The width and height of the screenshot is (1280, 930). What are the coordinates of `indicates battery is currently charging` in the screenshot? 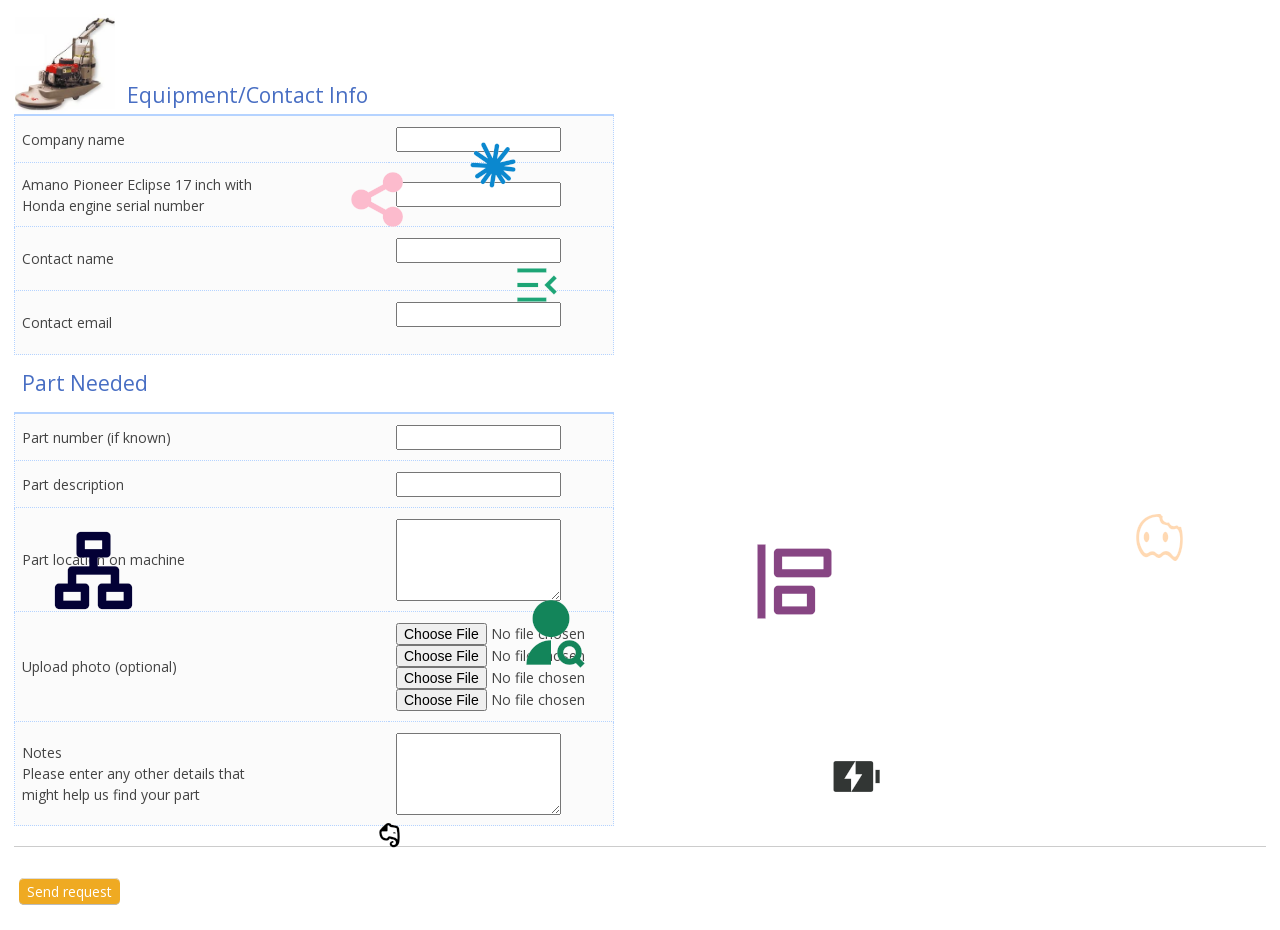 It's located at (855, 776).